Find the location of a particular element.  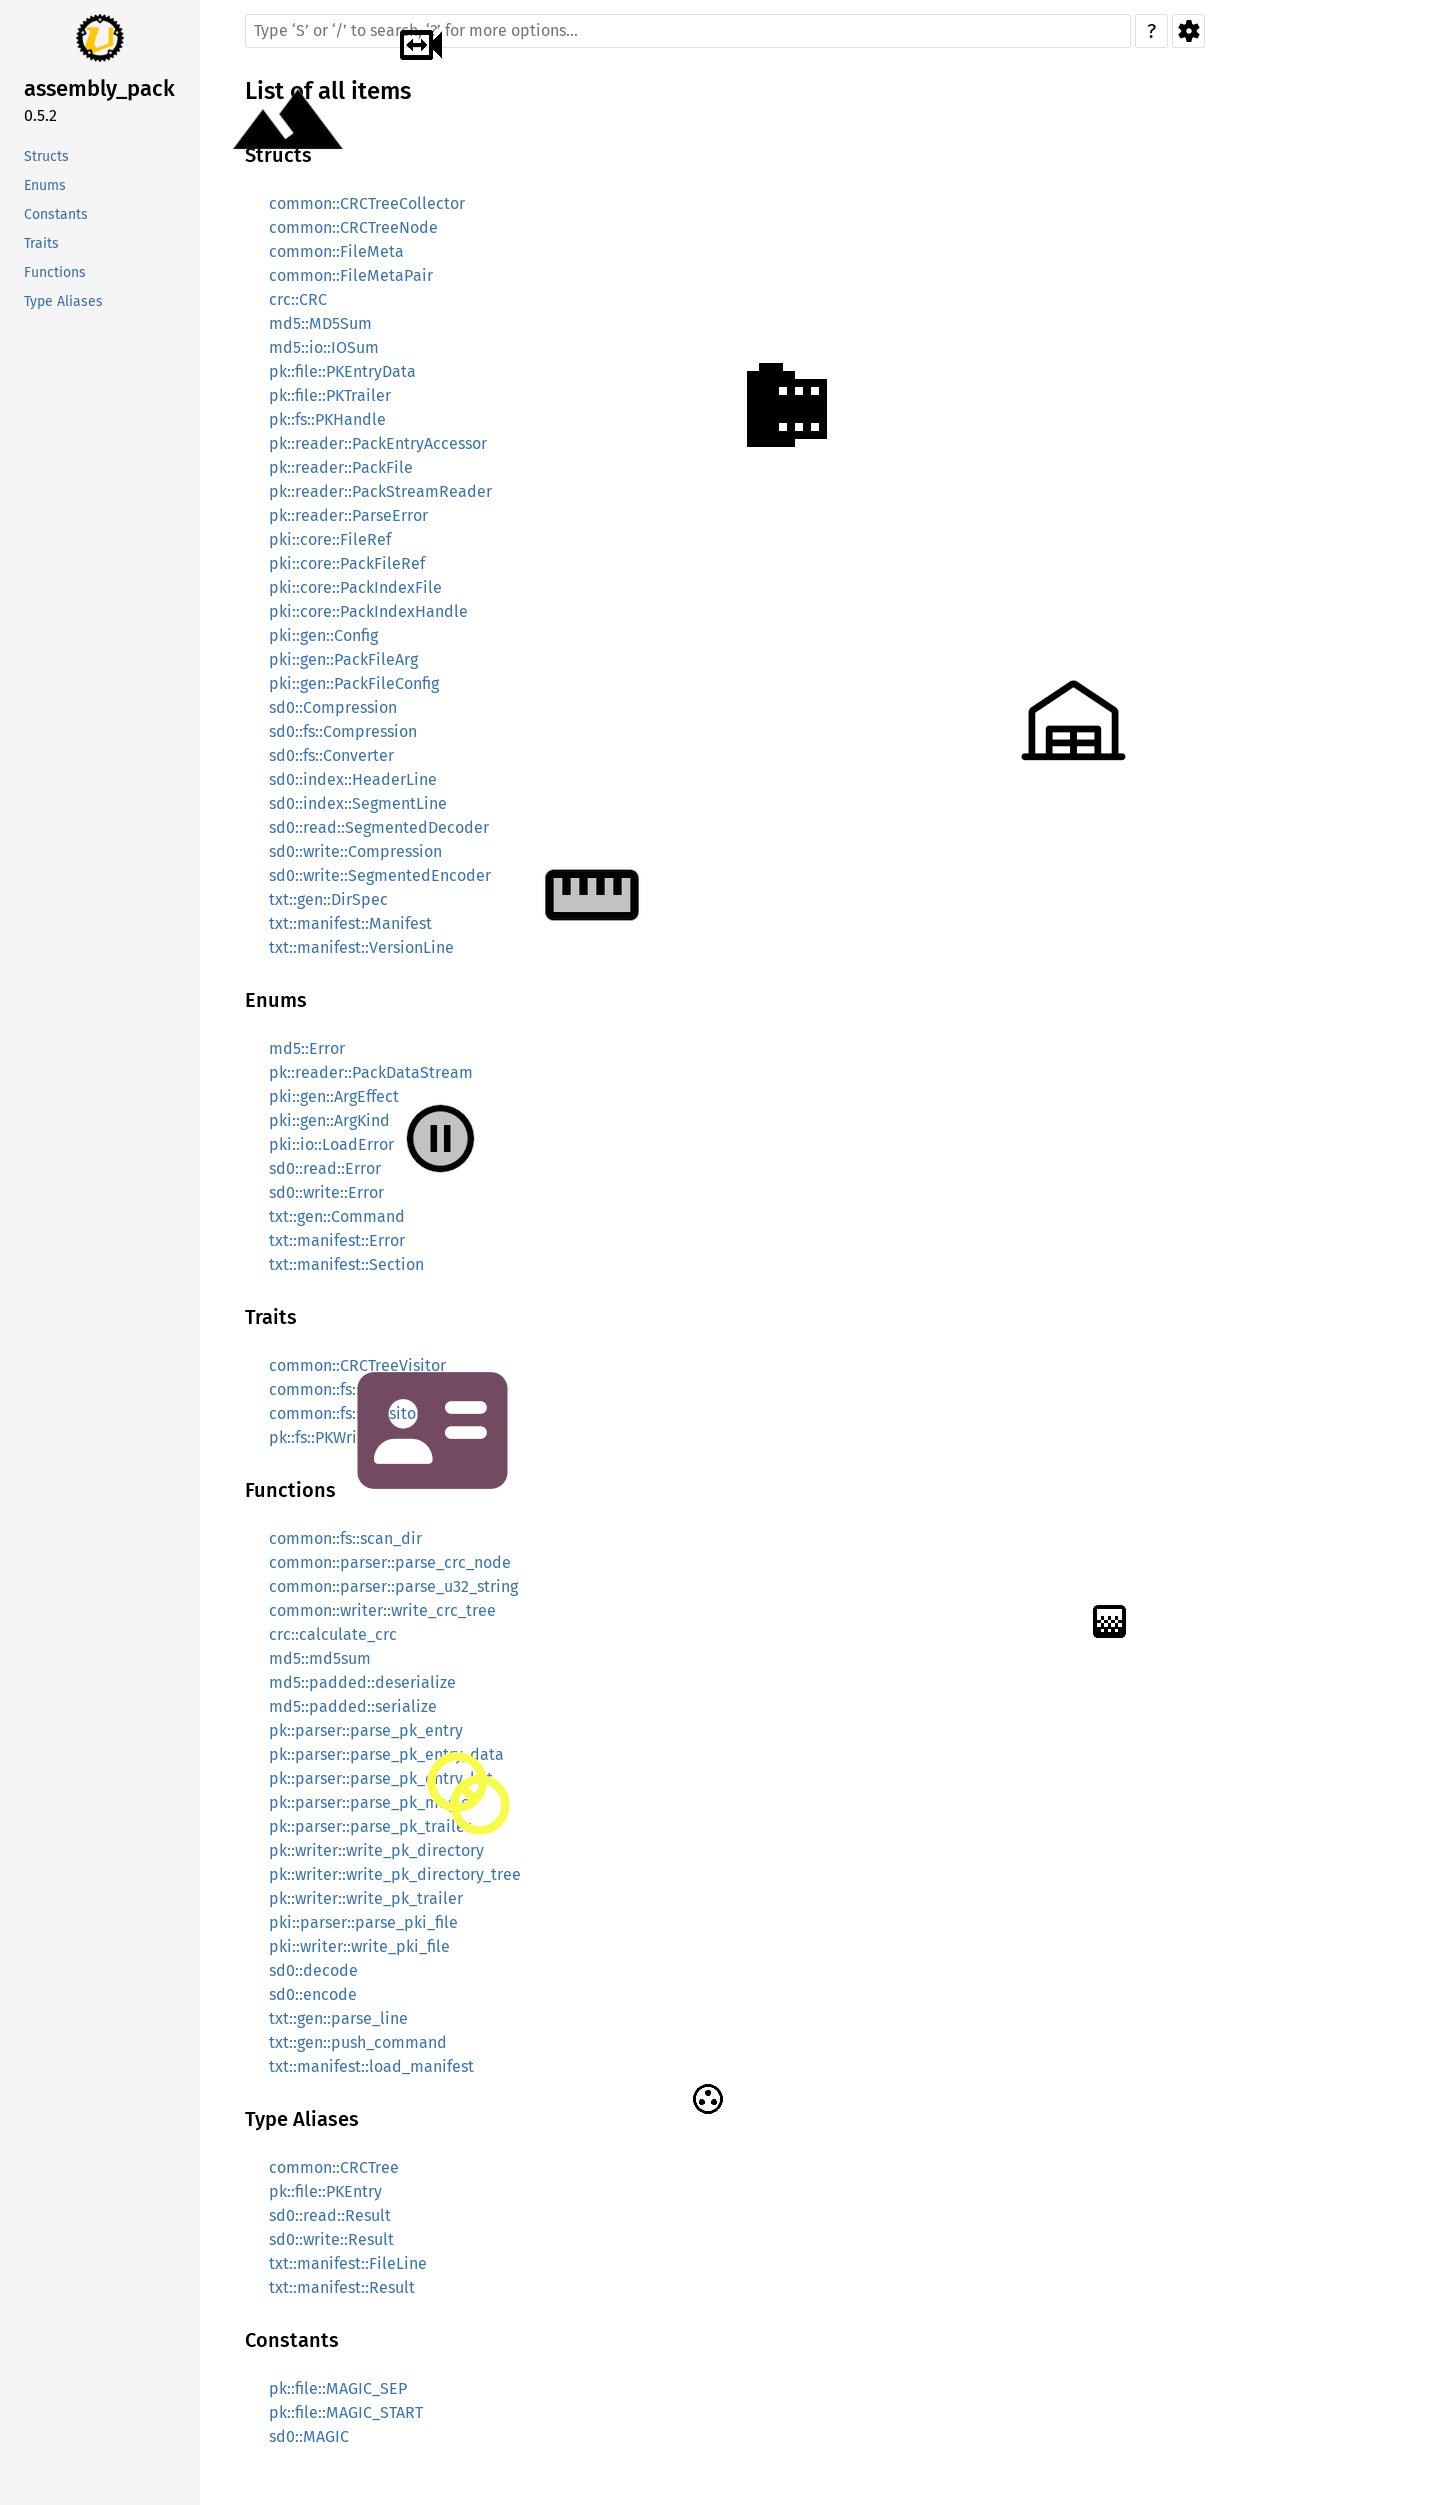

switch between front and rear camera during video is located at coordinates (421, 45).